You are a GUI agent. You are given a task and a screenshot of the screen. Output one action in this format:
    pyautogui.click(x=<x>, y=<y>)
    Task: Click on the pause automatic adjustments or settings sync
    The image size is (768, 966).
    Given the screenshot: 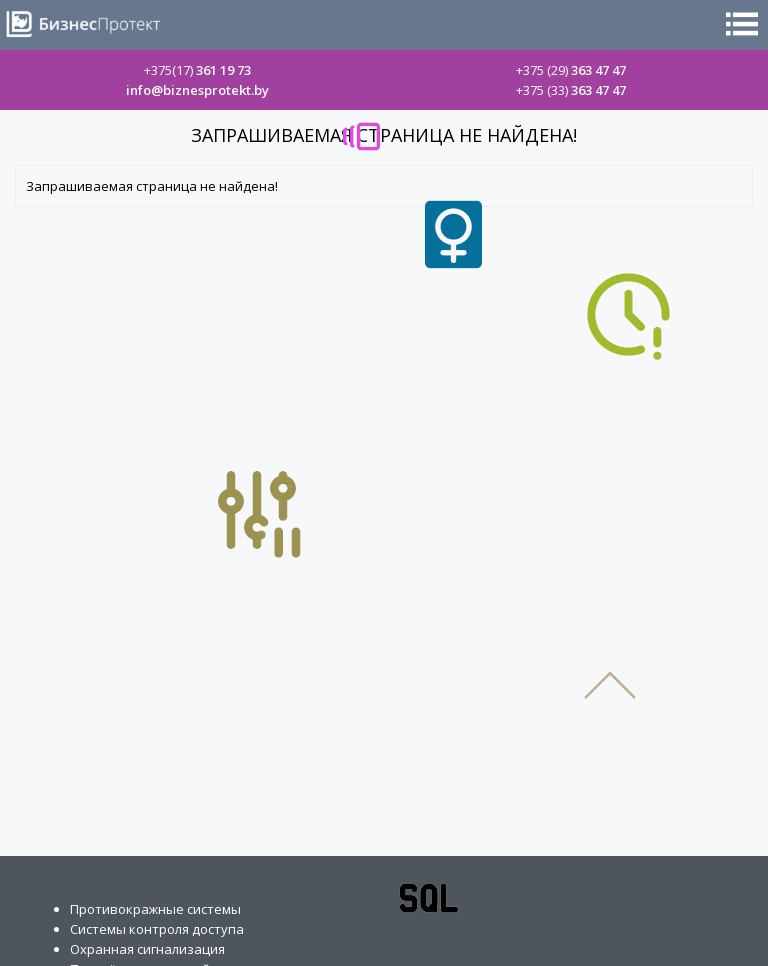 What is the action you would take?
    pyautogui.click(x=257, y=510)
    